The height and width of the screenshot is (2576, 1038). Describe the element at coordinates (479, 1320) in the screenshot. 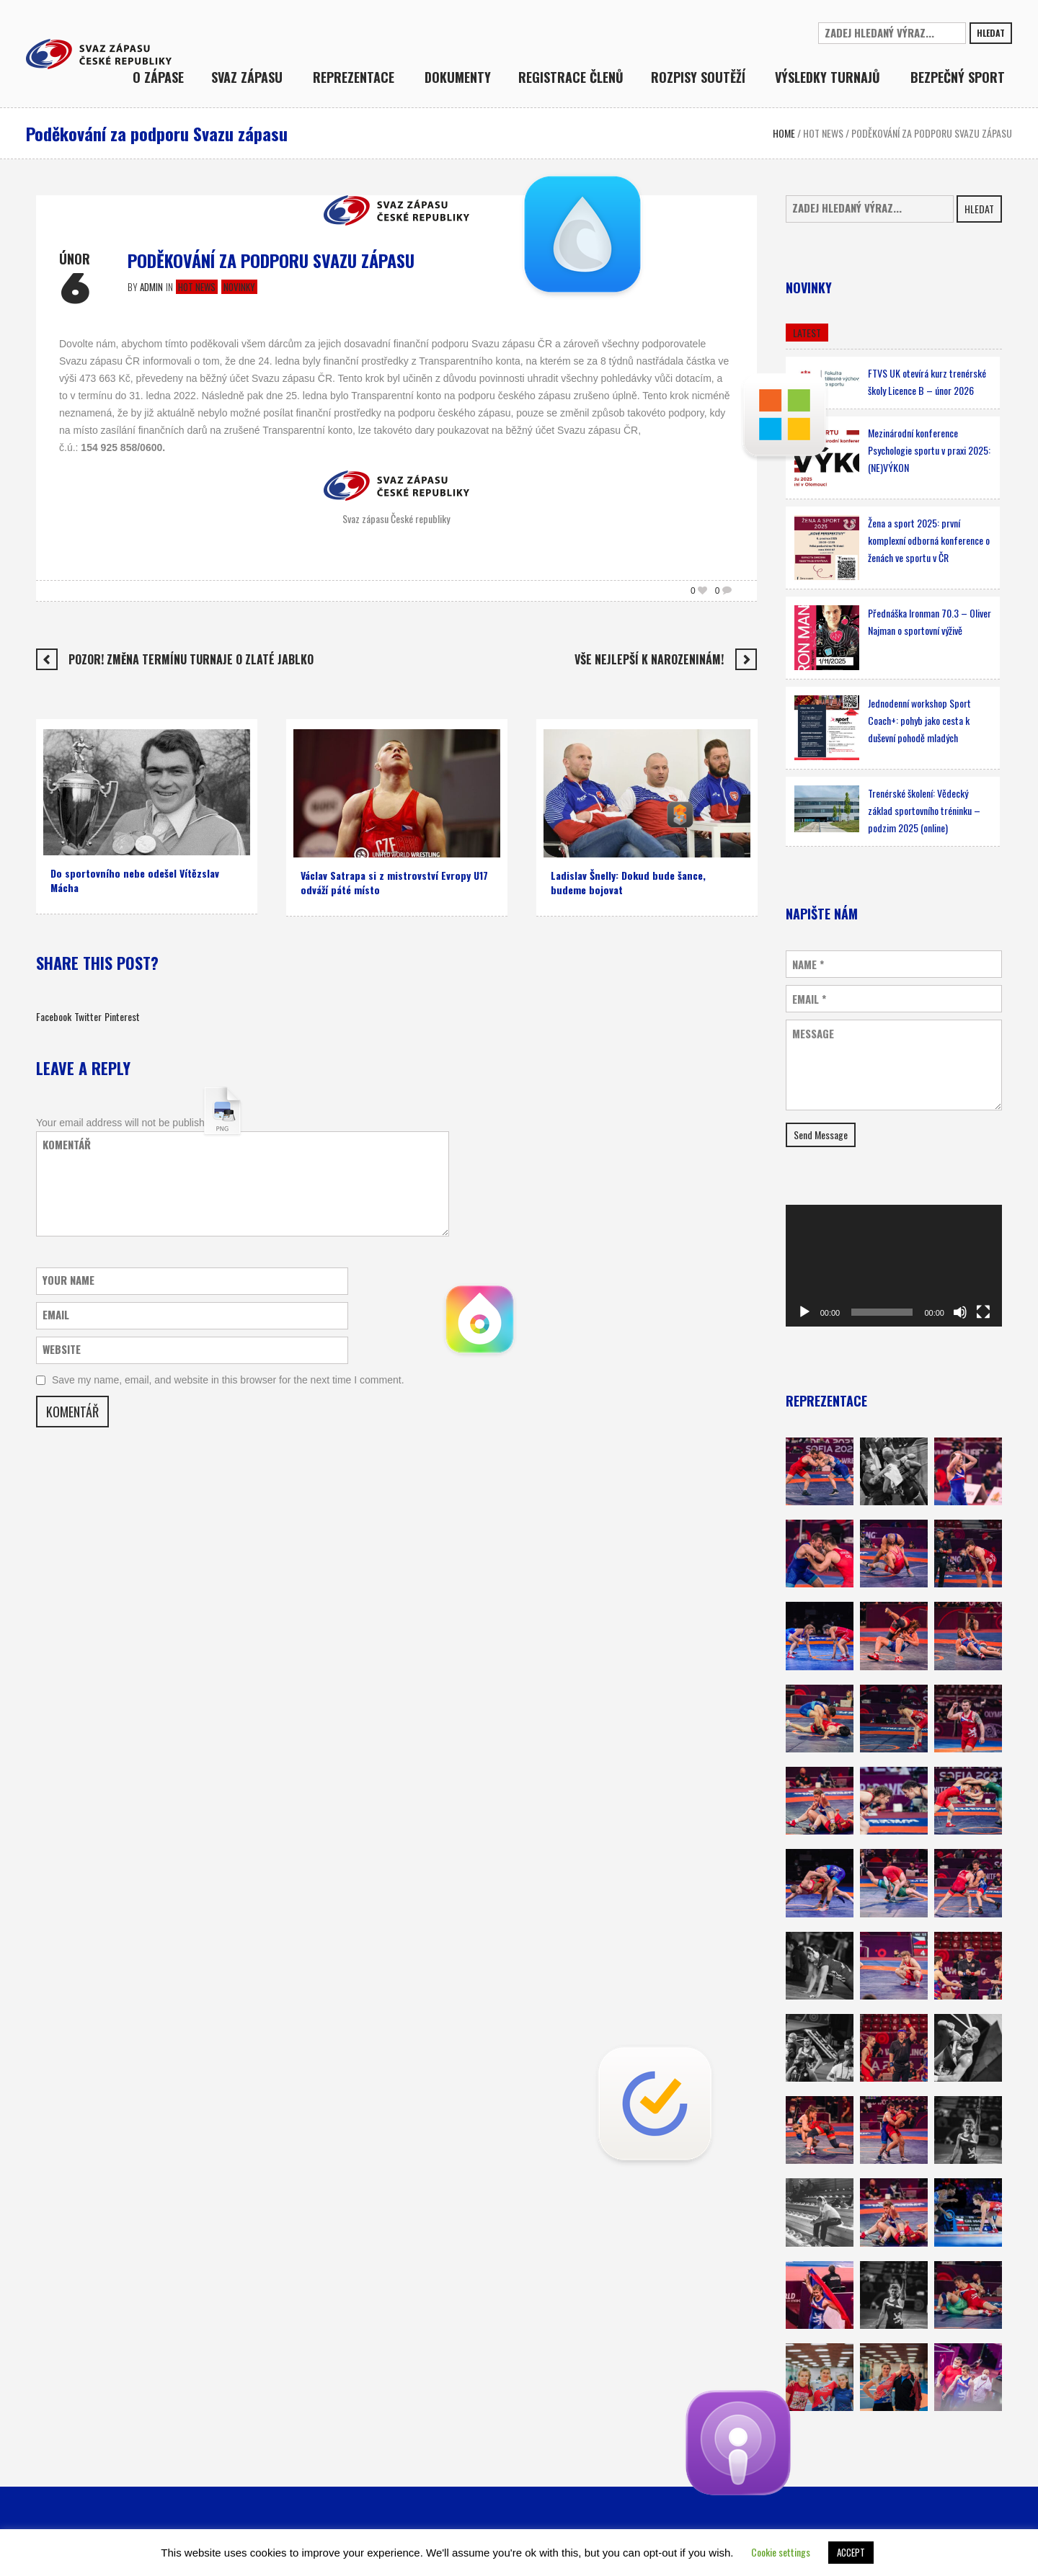

I see `open display color and calibration settings` at that location.